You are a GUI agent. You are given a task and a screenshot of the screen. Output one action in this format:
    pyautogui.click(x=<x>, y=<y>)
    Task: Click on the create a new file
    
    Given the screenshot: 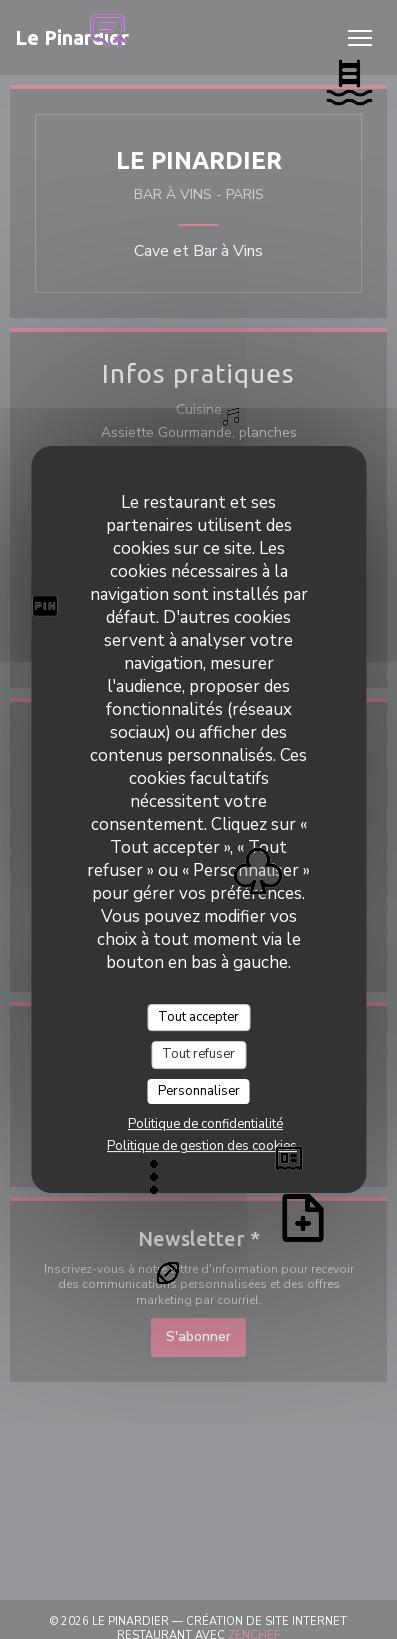 What is the action you would take?
    pyautogui.click(x=303, y=1218)
    